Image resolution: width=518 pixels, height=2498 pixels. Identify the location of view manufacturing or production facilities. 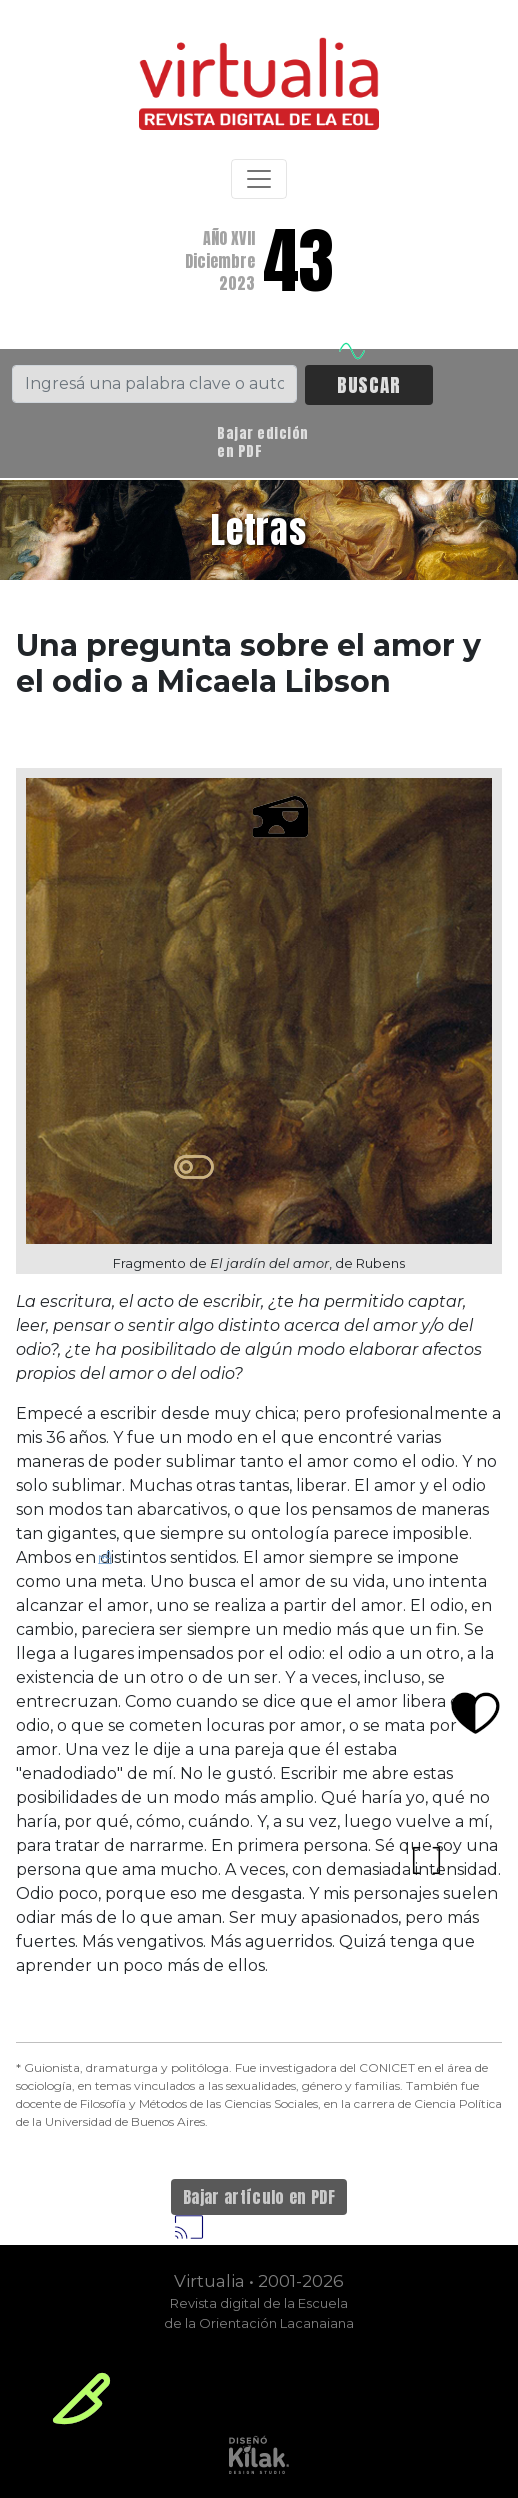
(105, 1558).